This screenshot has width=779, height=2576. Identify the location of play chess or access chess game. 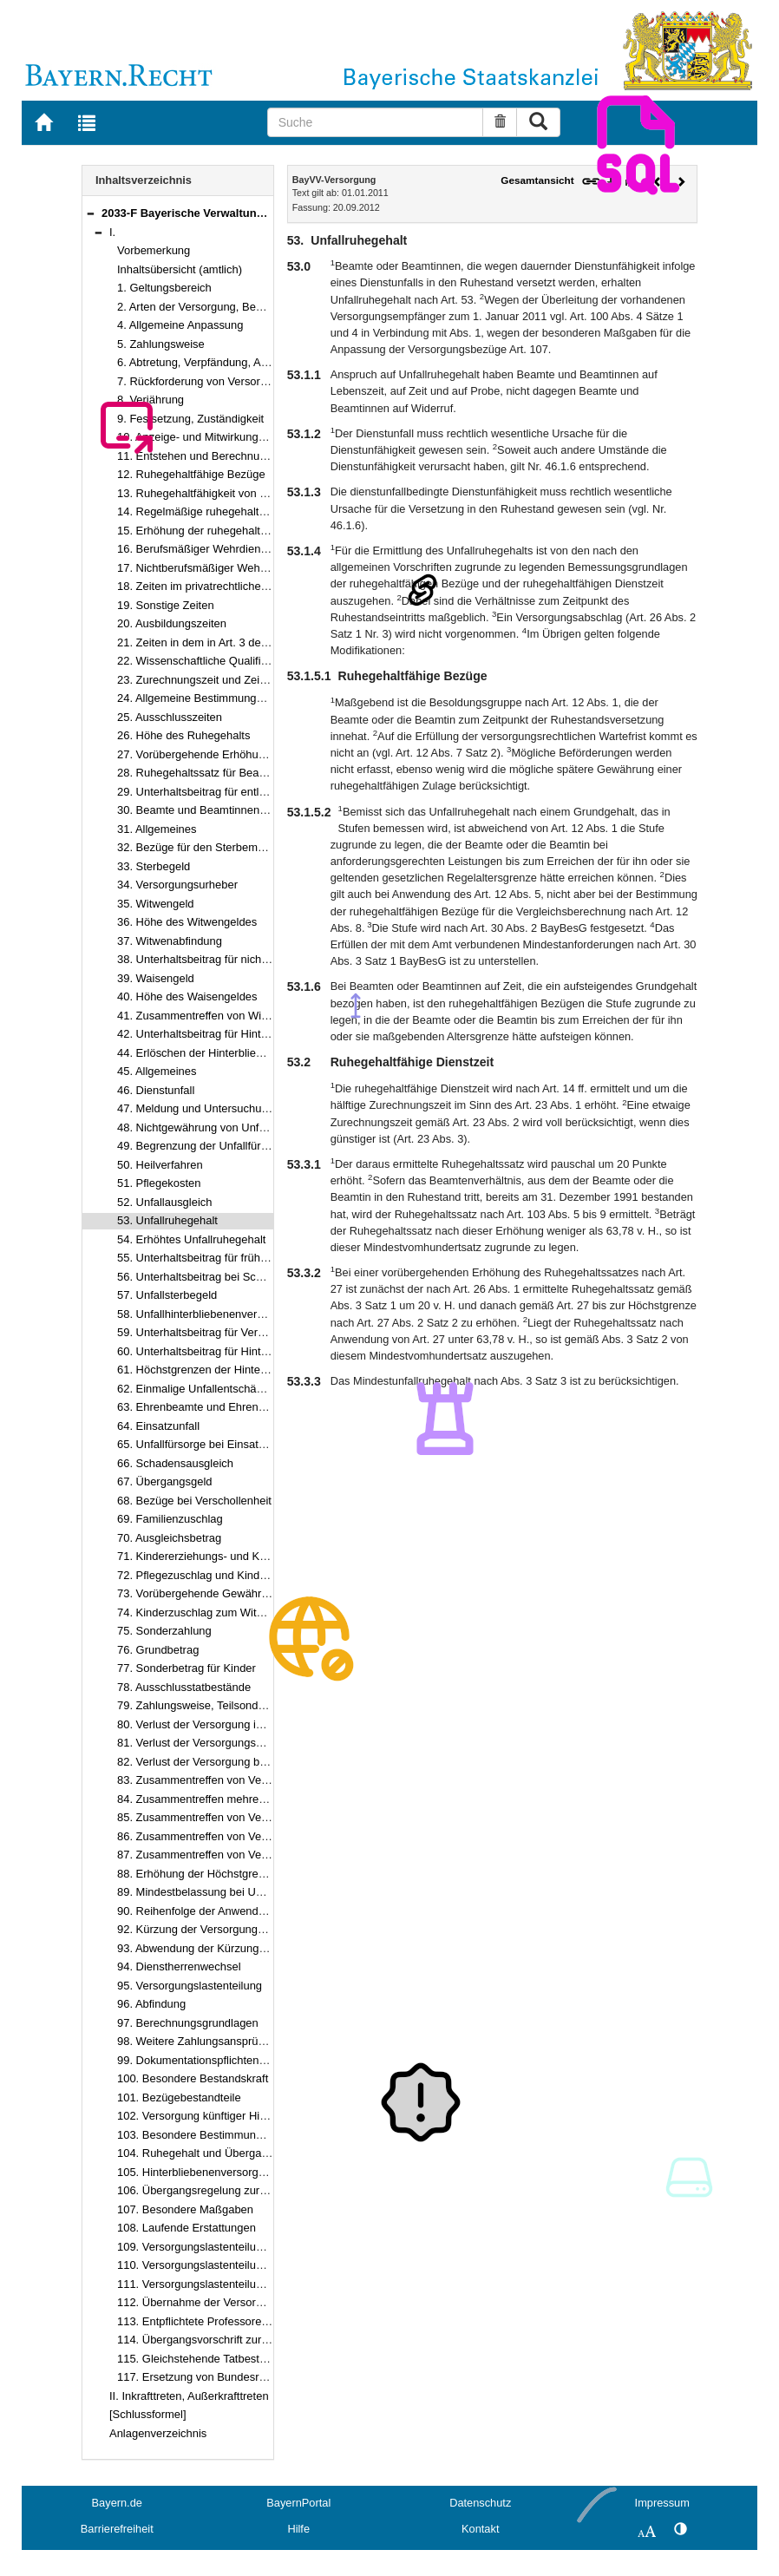
(445, 1419).